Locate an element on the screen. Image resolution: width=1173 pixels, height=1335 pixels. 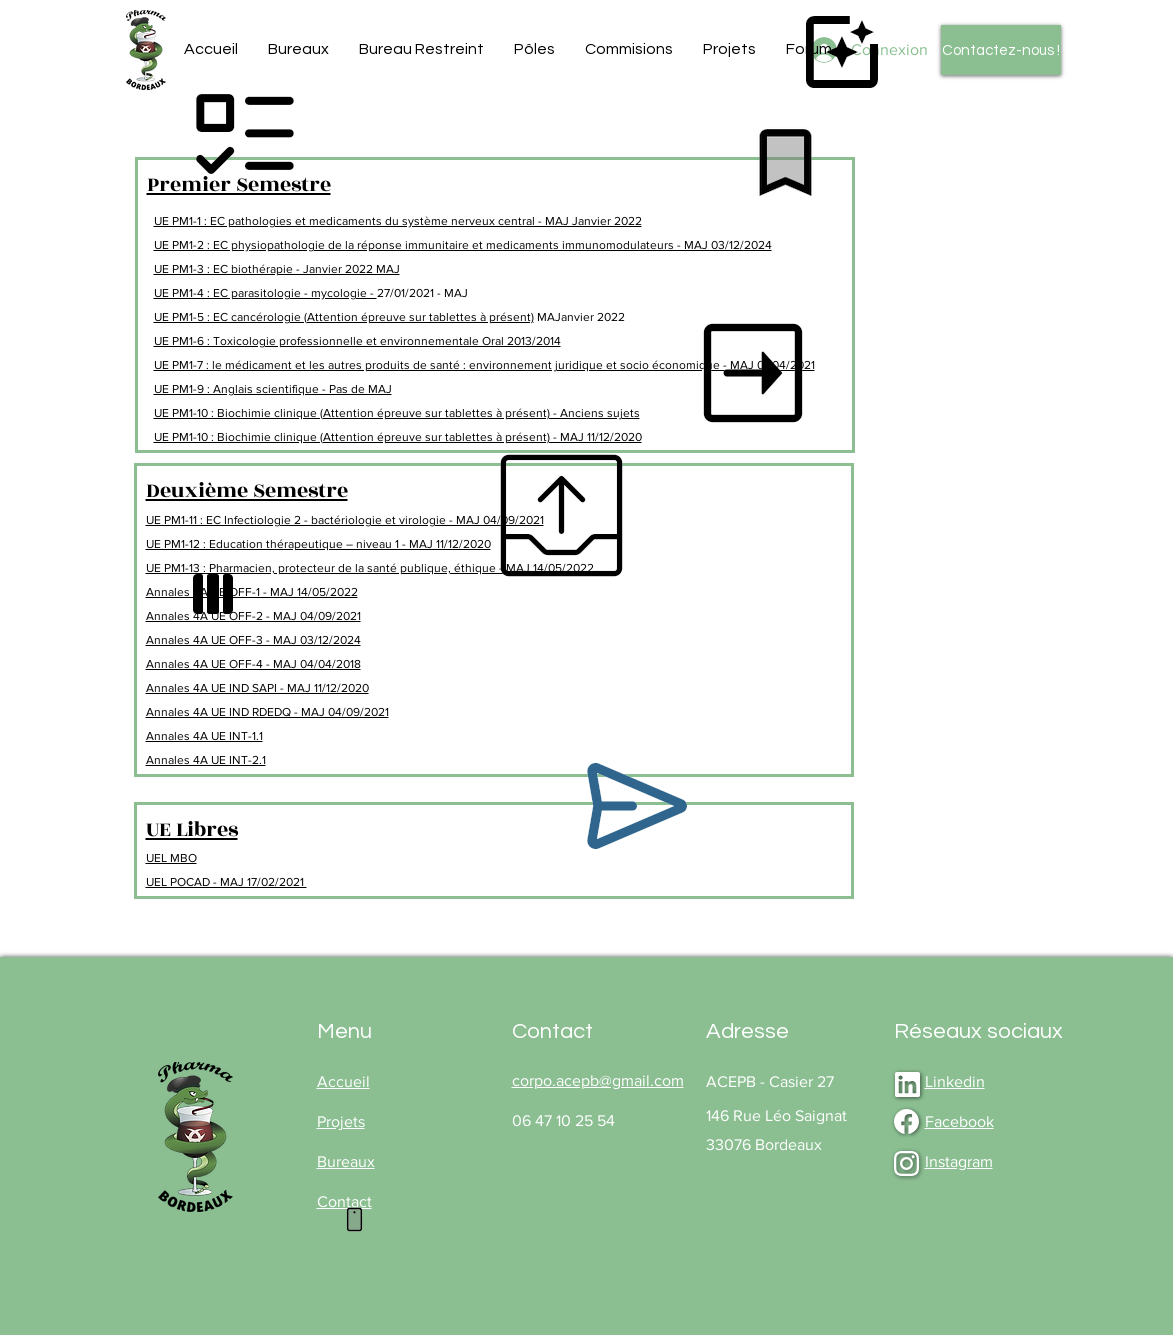
send a message or email is located at coordinates (637, 806).